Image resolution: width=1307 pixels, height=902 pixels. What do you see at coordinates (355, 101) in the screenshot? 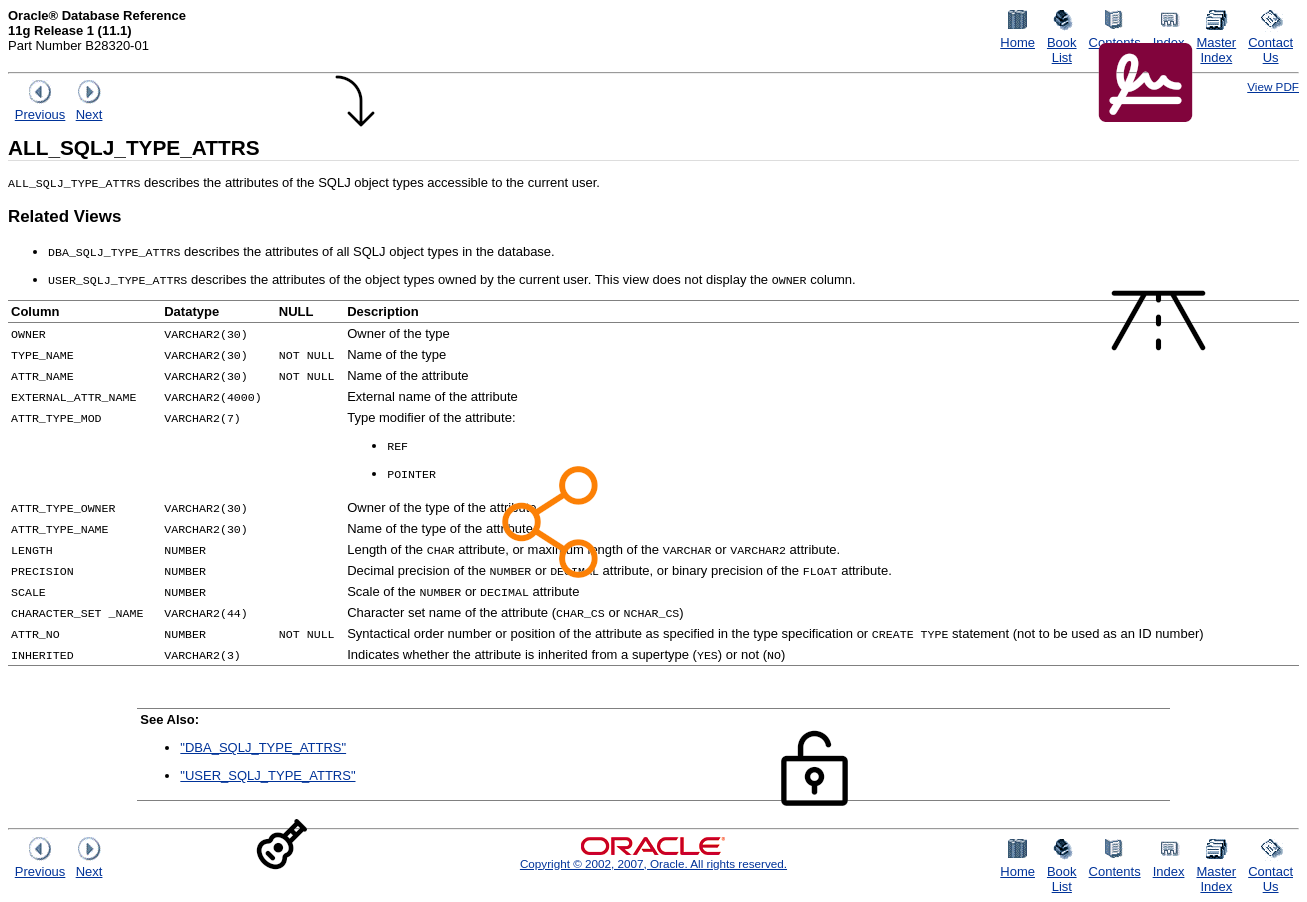
I see `redirect content or flow downward` at bounding box center [355, 101].